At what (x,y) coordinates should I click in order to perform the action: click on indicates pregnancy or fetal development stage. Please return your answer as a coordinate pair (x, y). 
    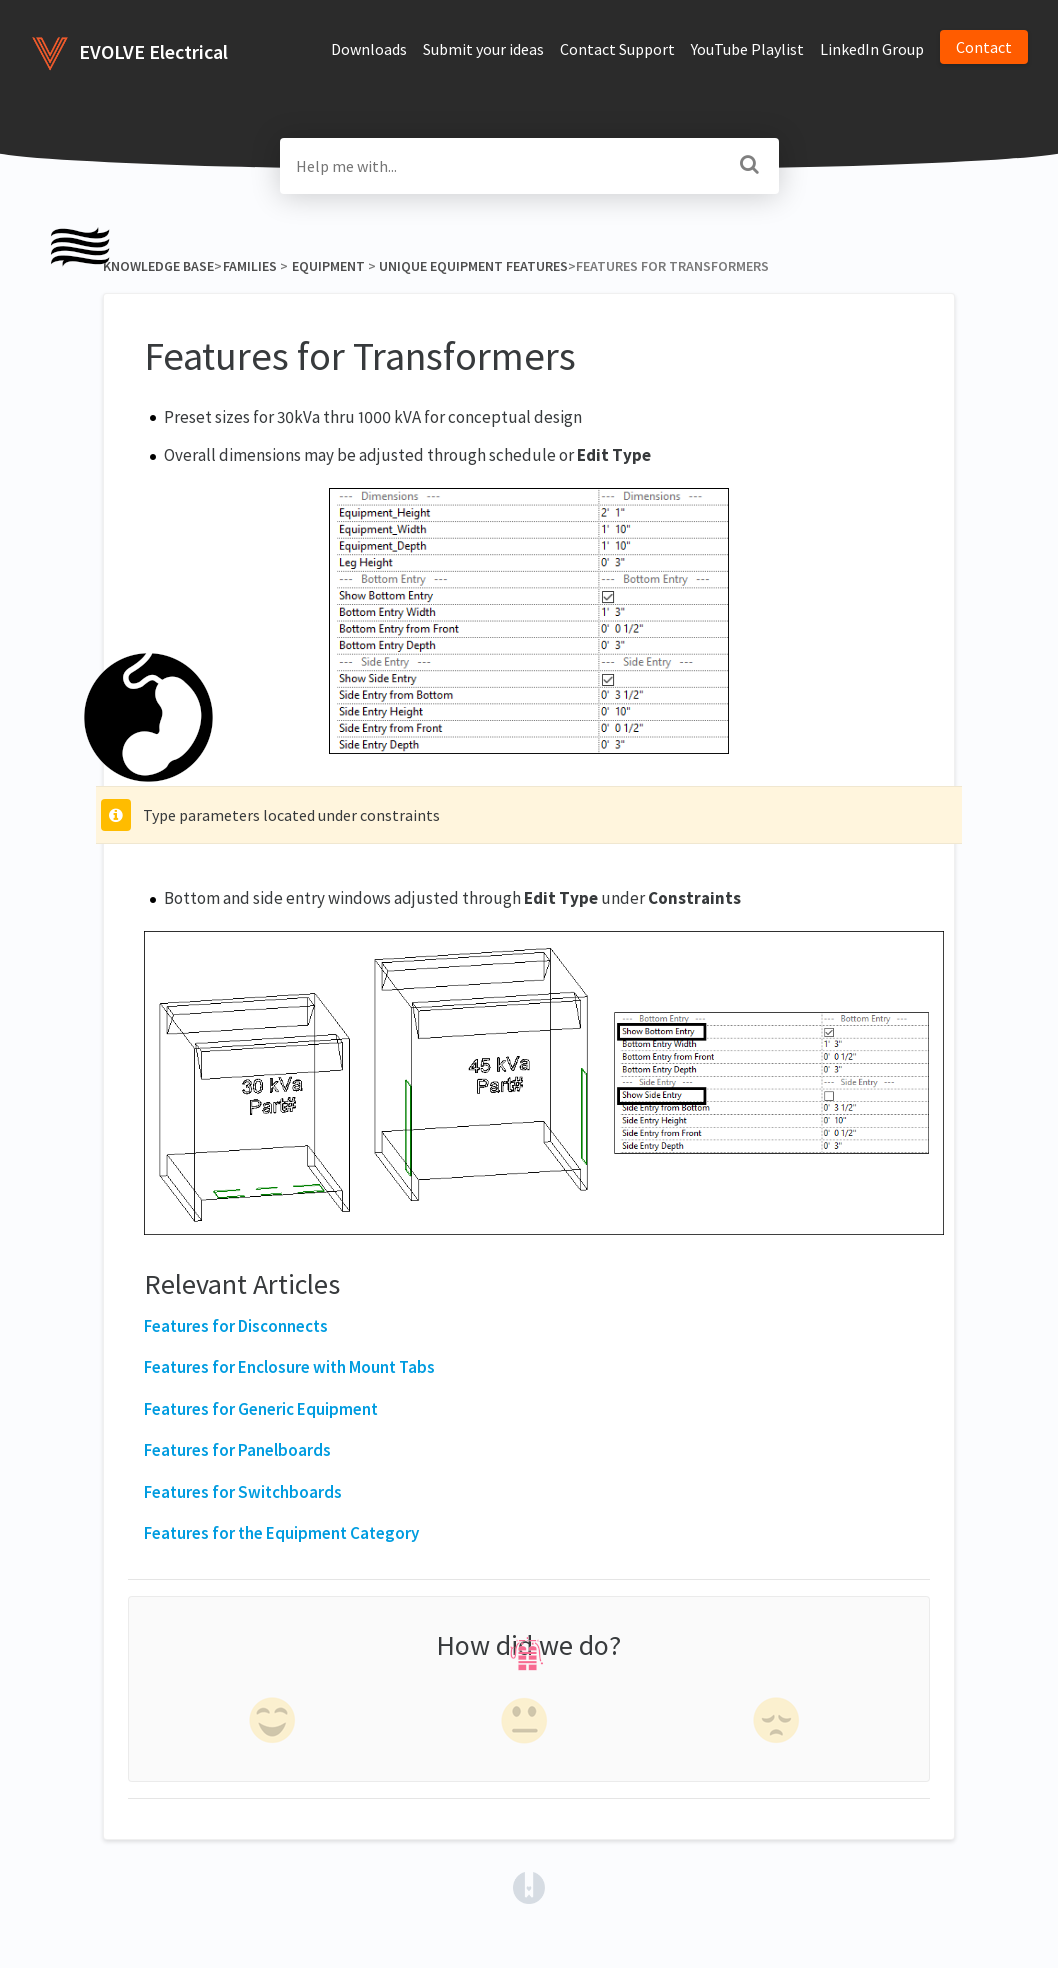
    Looking at the image, I should click on (148, 717).